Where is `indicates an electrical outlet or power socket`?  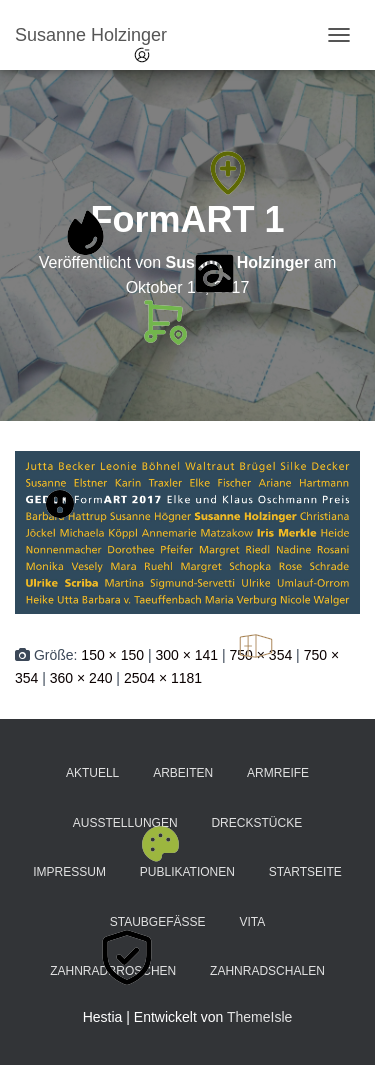 indicates an electrical outlet or power socket is located at coordinates (60, 504).